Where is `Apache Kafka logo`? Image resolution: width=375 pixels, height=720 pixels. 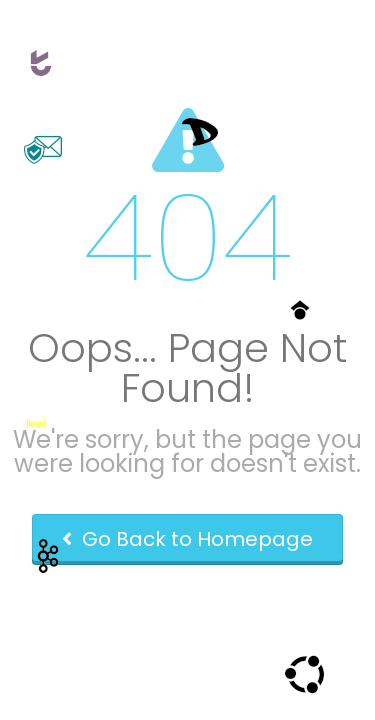
Apache Kafka logo is located at coordinates (48, 556).